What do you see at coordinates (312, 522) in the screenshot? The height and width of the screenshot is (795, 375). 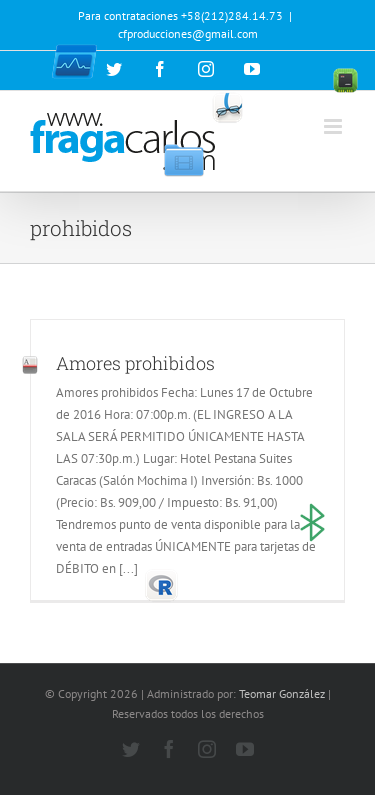 I see `access bluetooth settings` at bounding box center [312, 522].